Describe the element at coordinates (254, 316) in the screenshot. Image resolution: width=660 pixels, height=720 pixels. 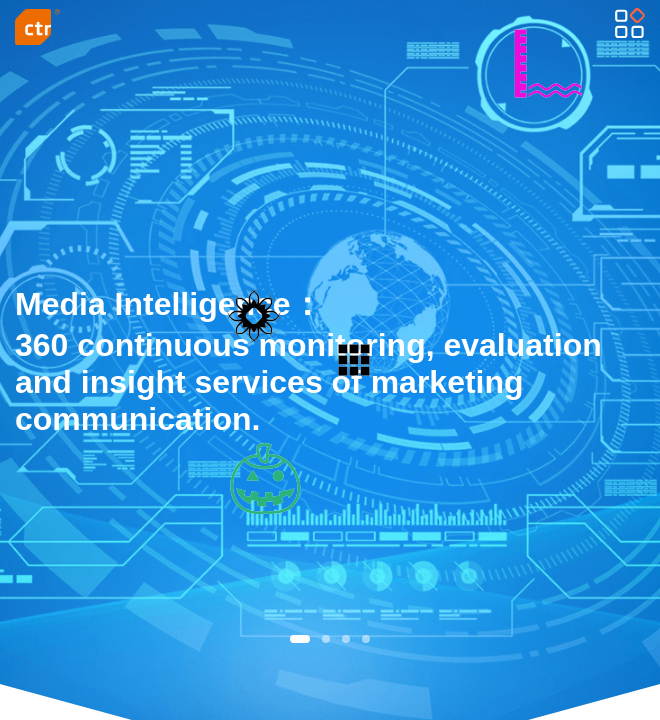
I see `decorative design element or divider` at that location.